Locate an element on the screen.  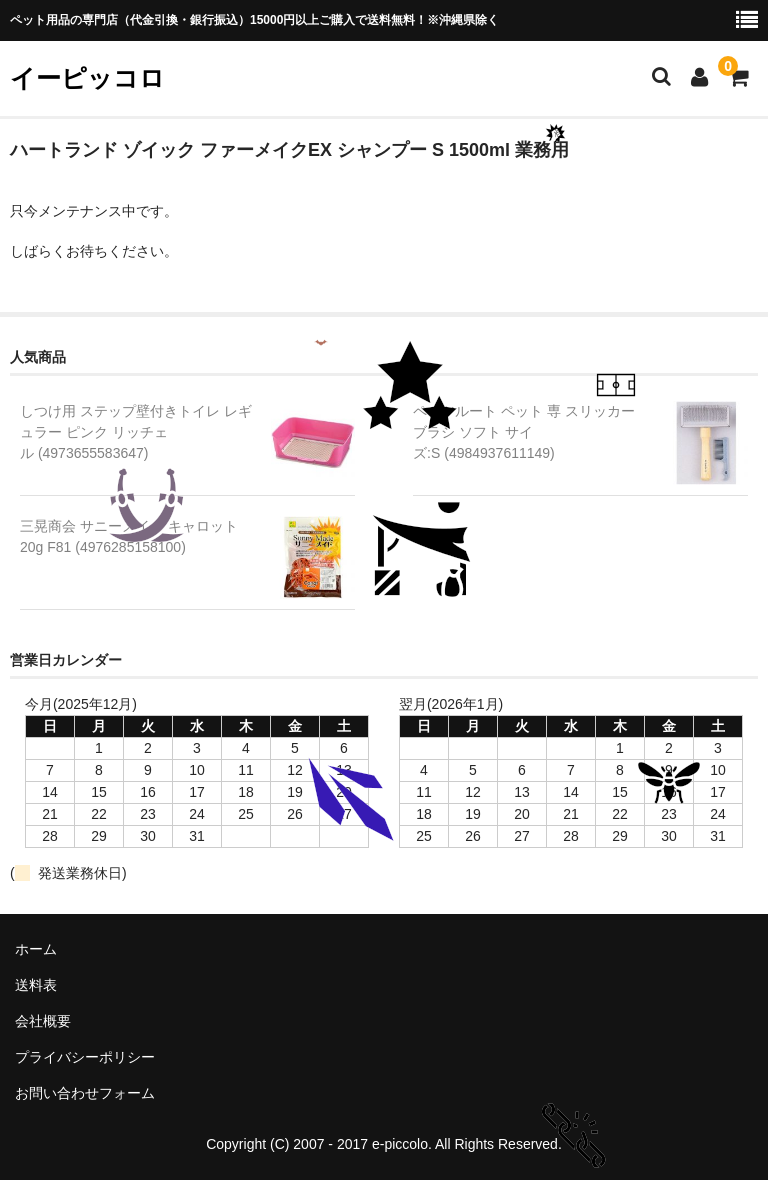
activate whirlwind or spinning attack ability is located at coordinates (146, 505).